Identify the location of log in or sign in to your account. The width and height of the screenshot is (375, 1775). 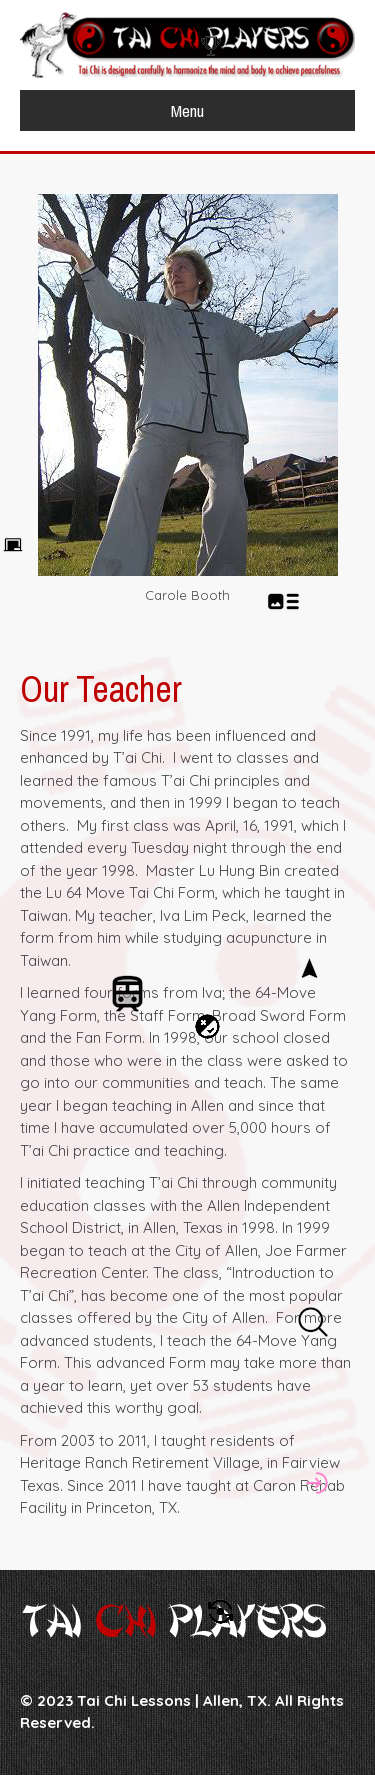
(317, 1483).